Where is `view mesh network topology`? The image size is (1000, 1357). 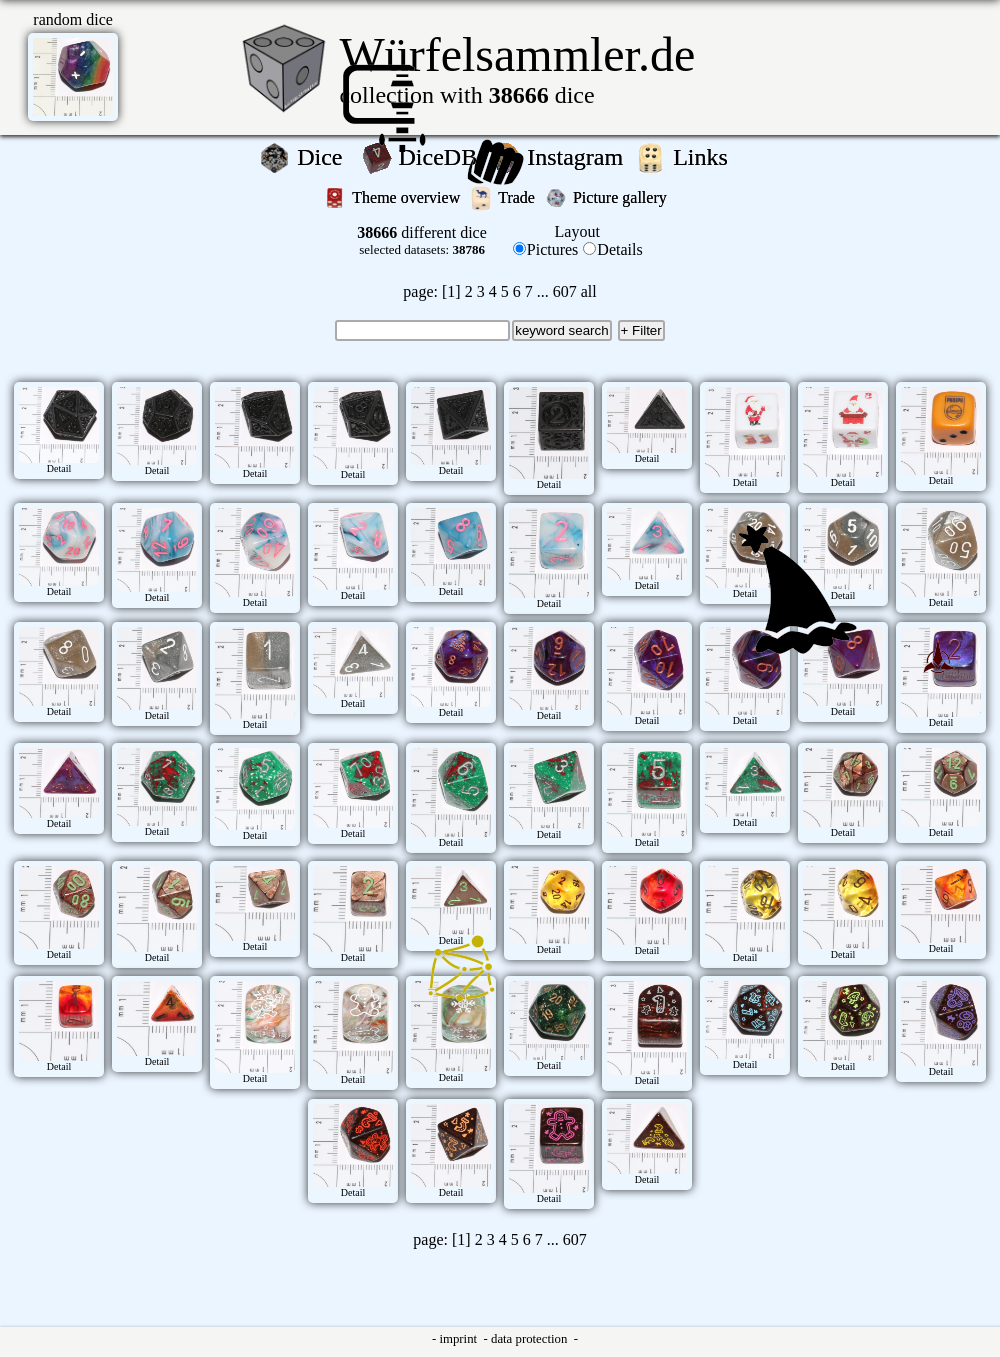
view mesh network topology is located at coordinates (461, 968).